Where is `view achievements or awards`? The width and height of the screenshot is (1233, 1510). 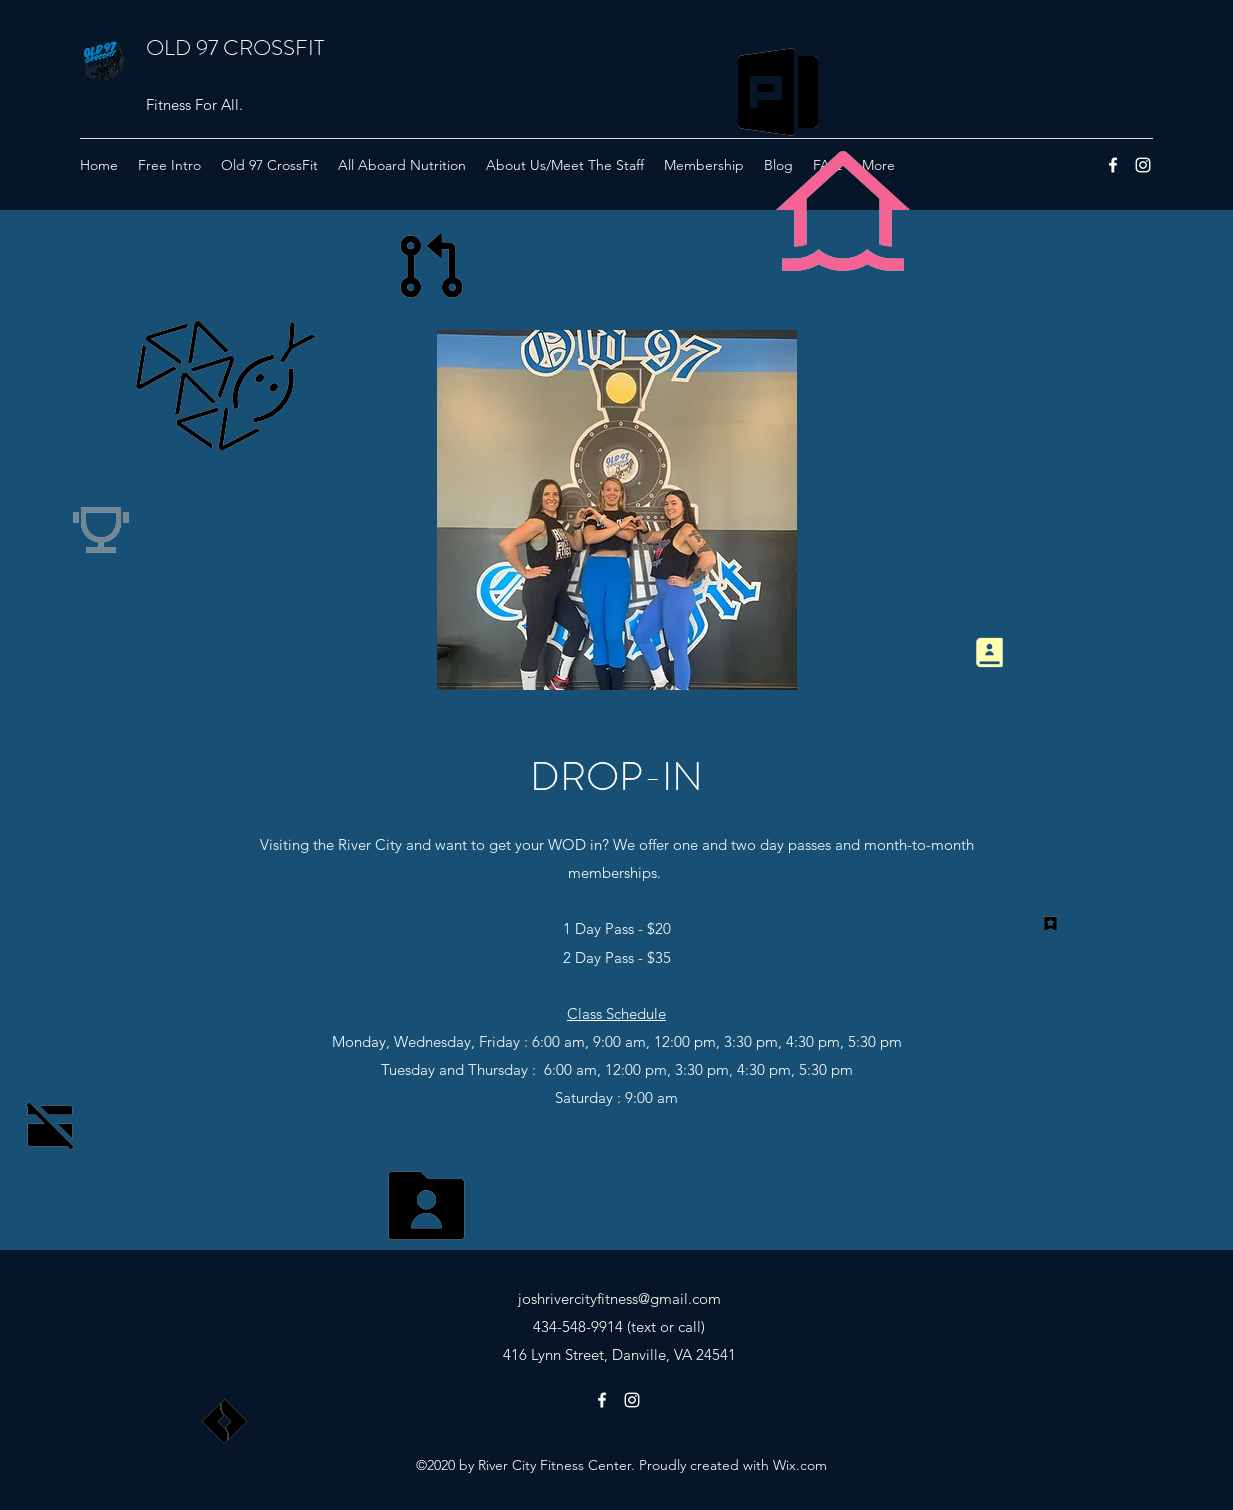
view achievements or awards is located at coordinates (101, 530).